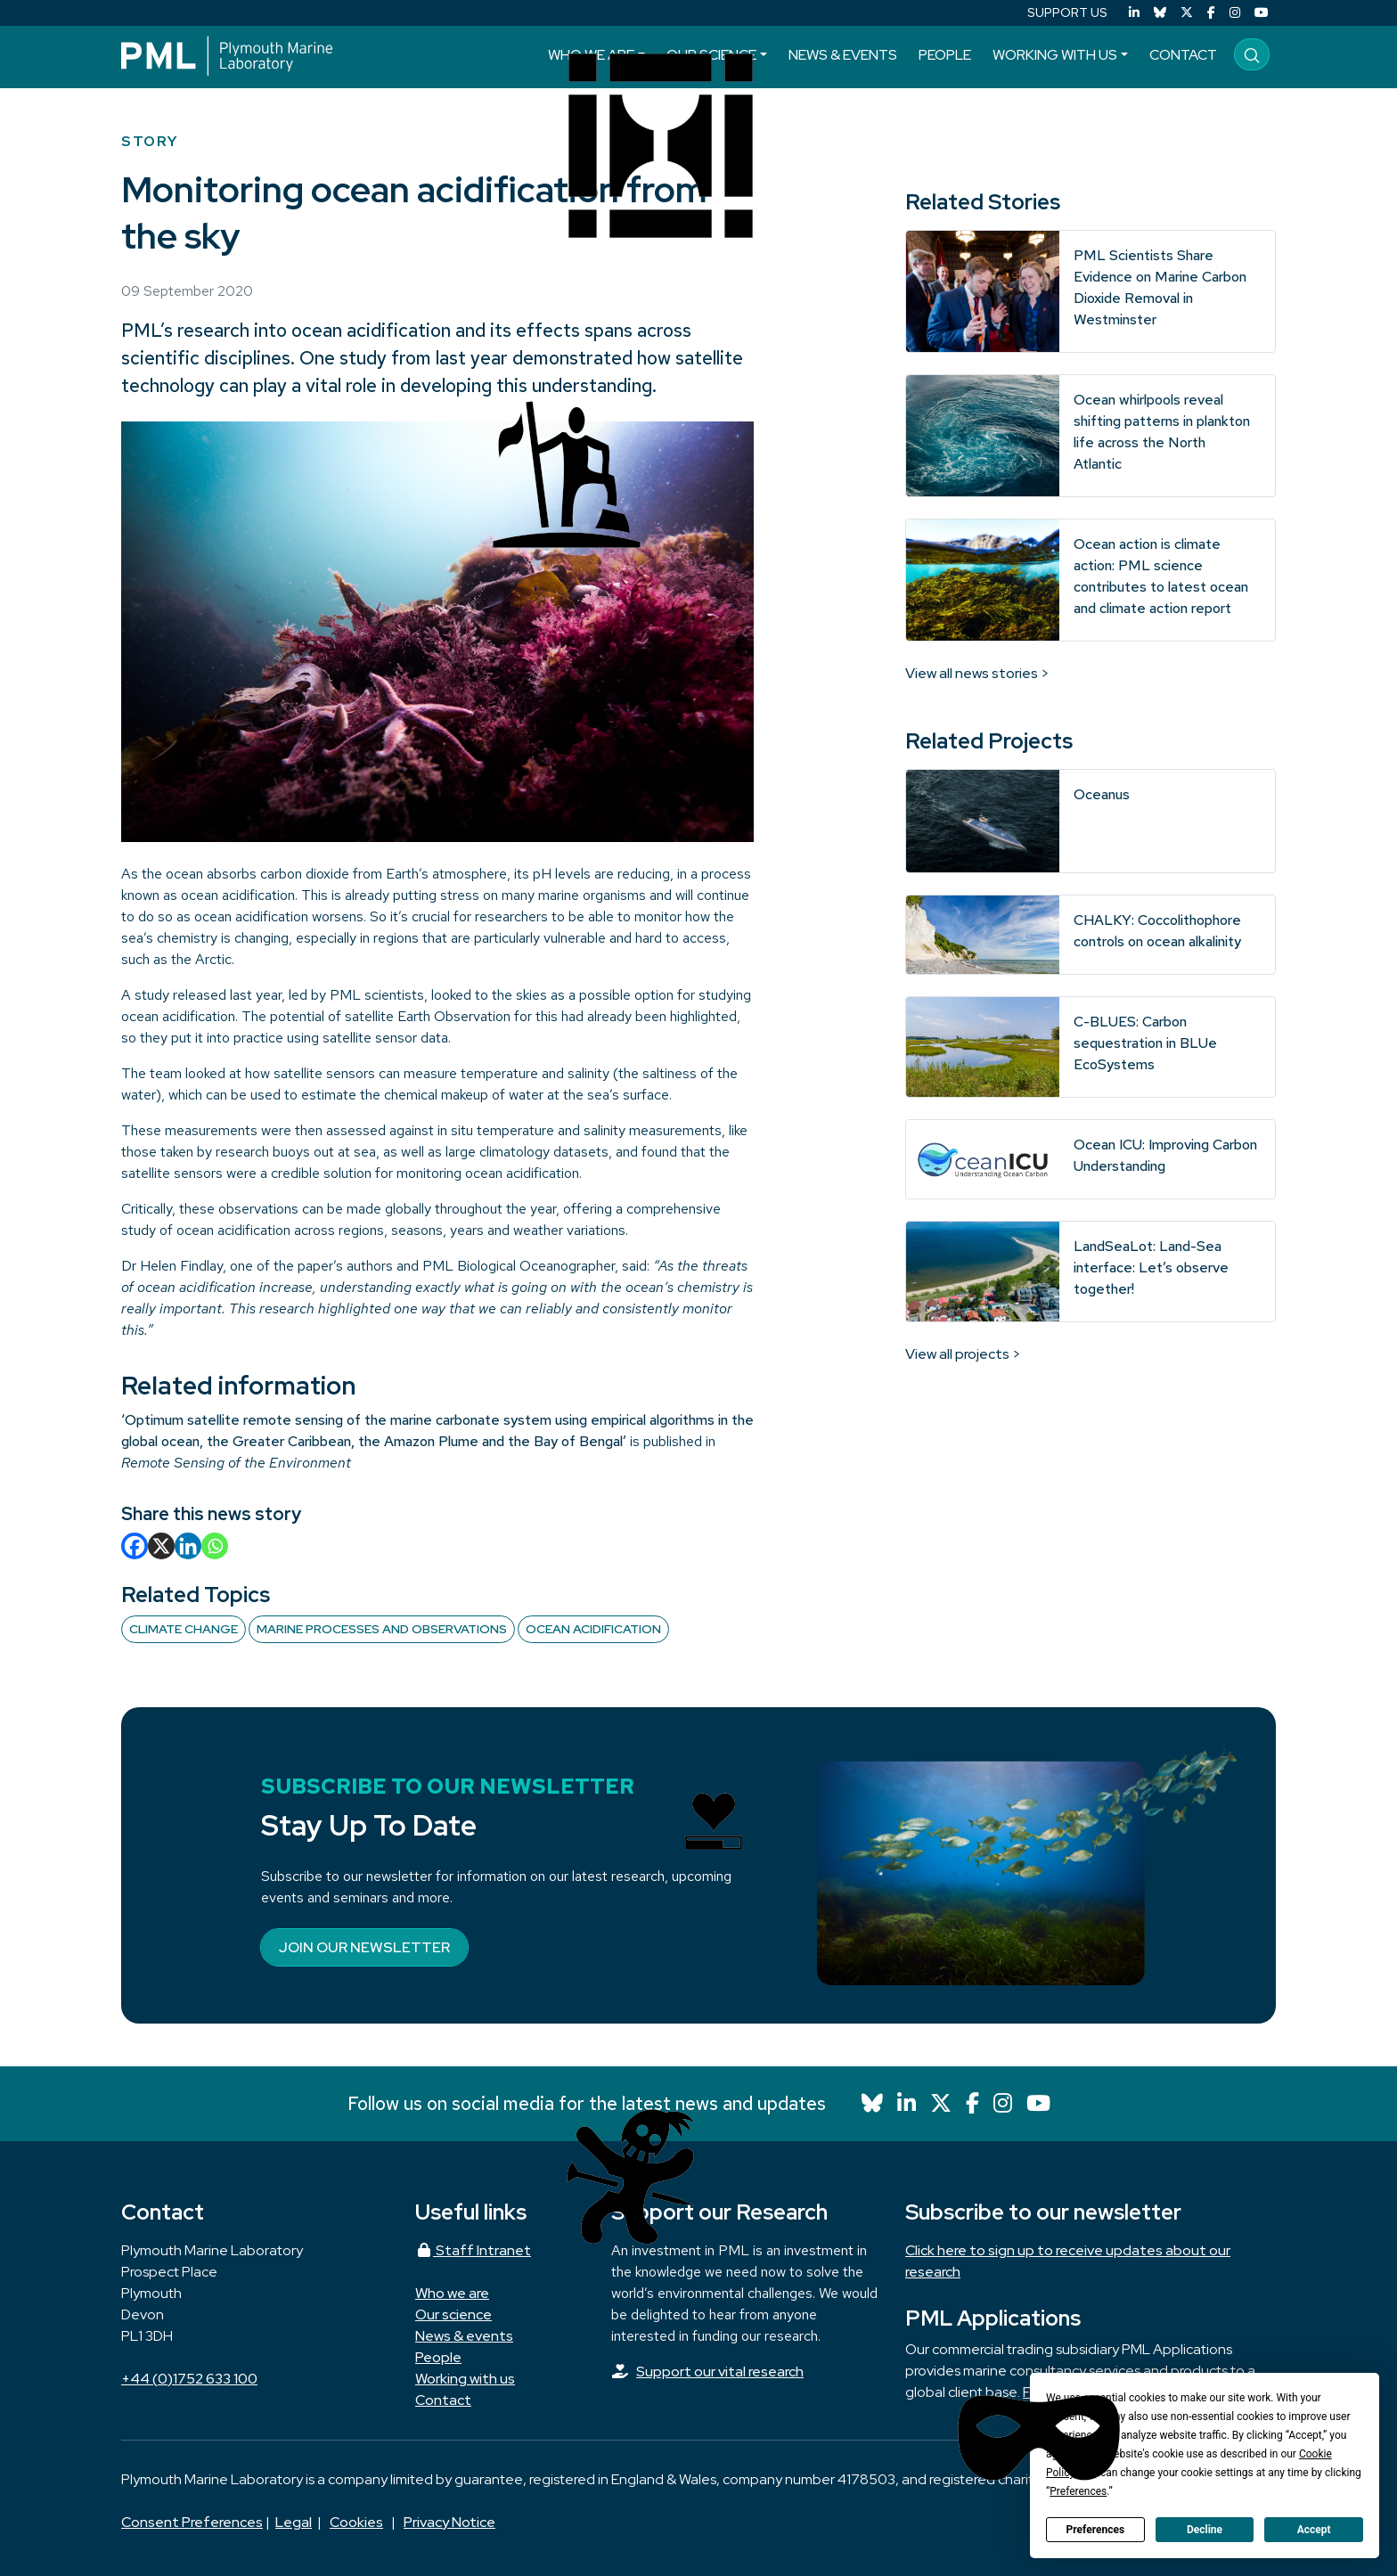 This screenshot has width=1397, height=2576. What do you see at coordinates (660, 145) in the screenshot?
I see `loading or processing in progress` at bounding box center [660, 145].